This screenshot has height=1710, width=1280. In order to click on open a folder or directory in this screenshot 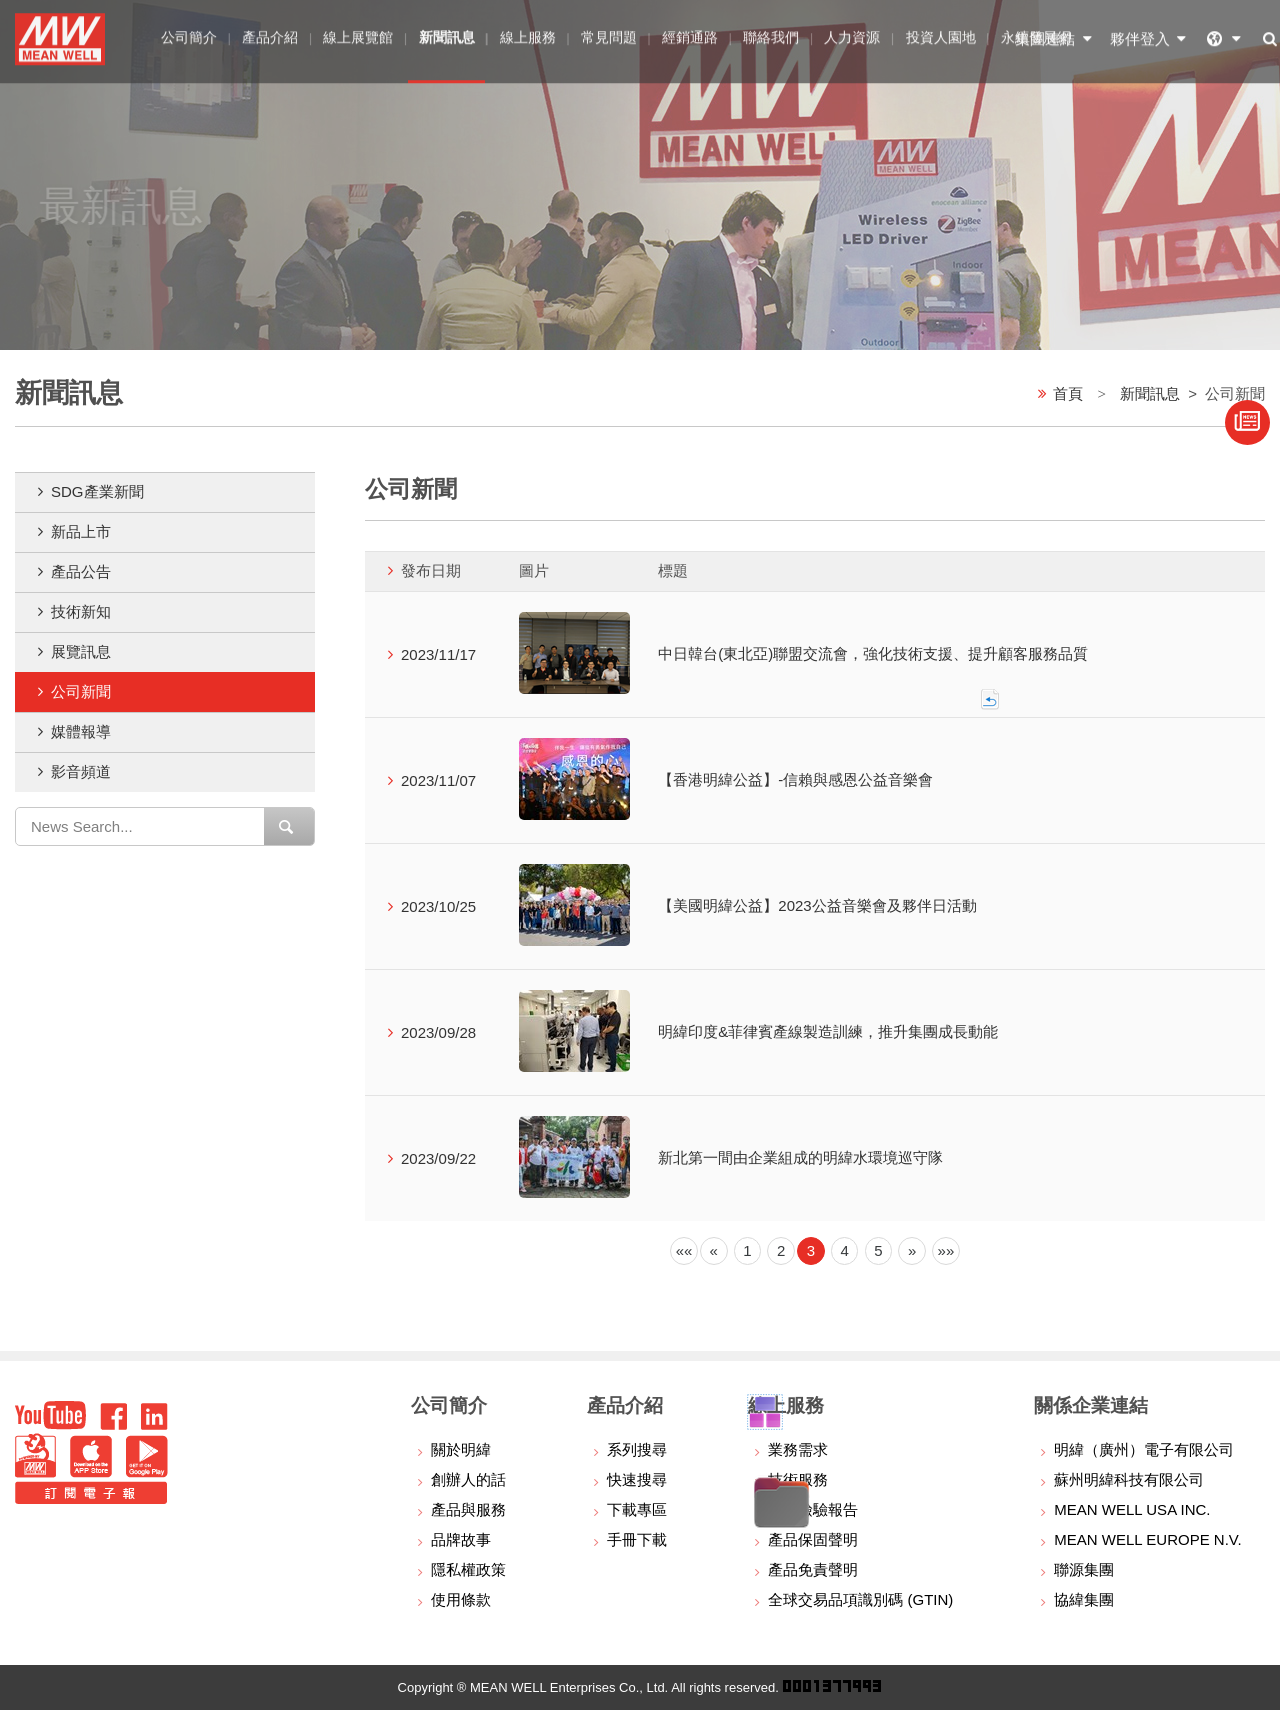, I will do `click(781, 1502)`.